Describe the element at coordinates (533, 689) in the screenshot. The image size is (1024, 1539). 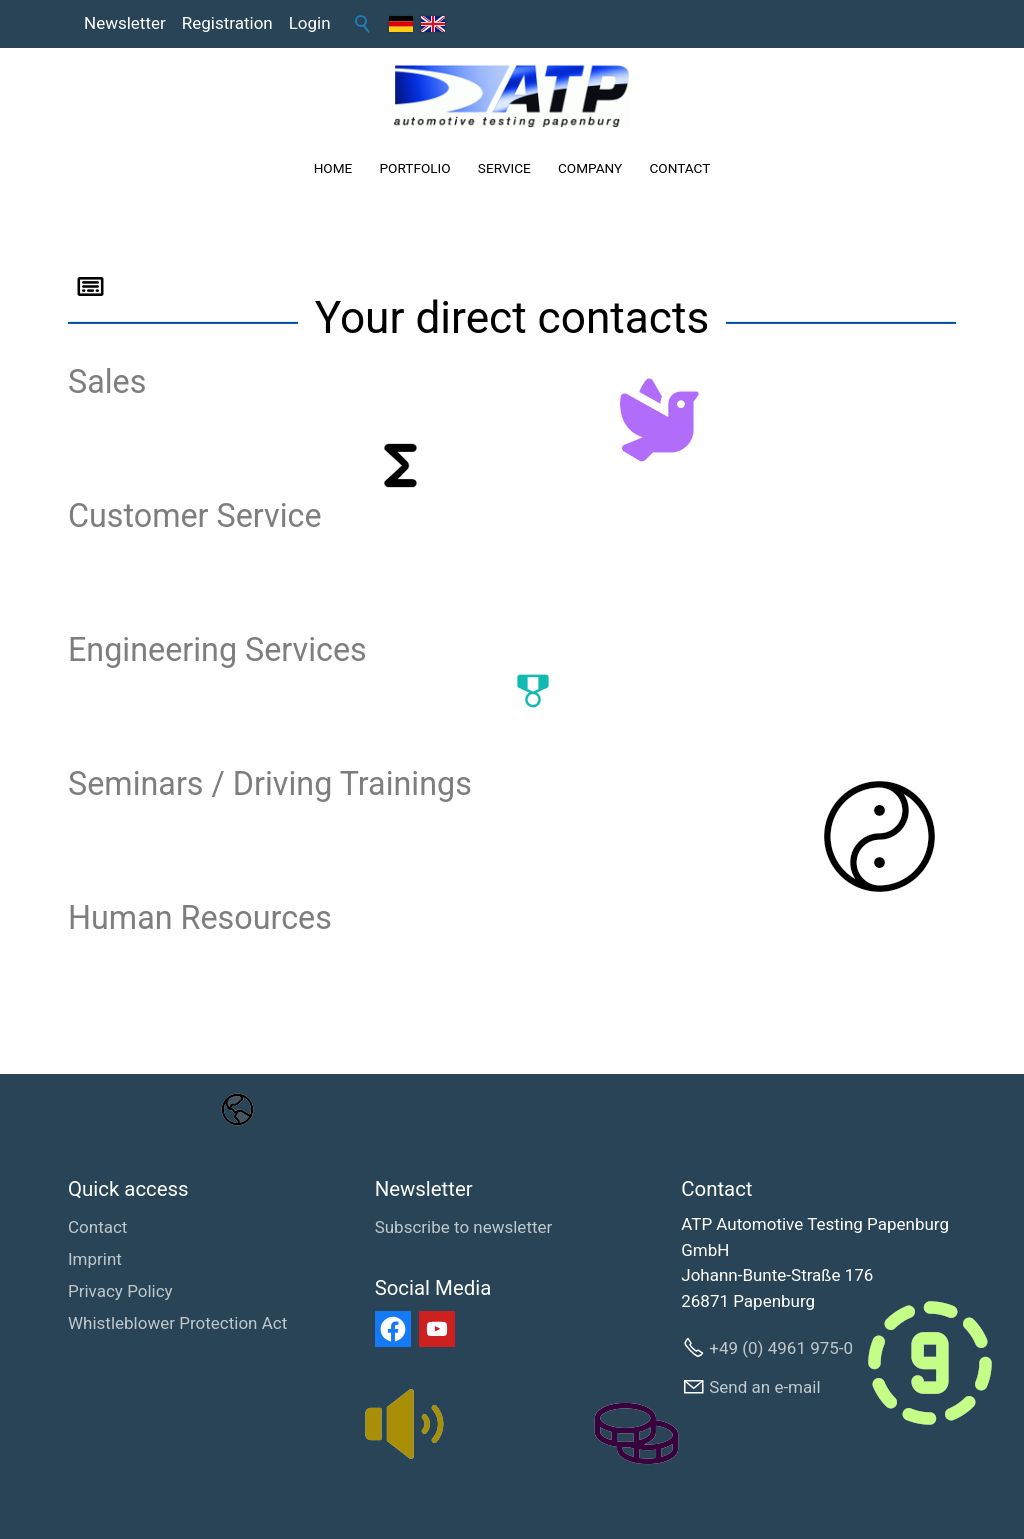
I see `view achievements or awards` at that location.